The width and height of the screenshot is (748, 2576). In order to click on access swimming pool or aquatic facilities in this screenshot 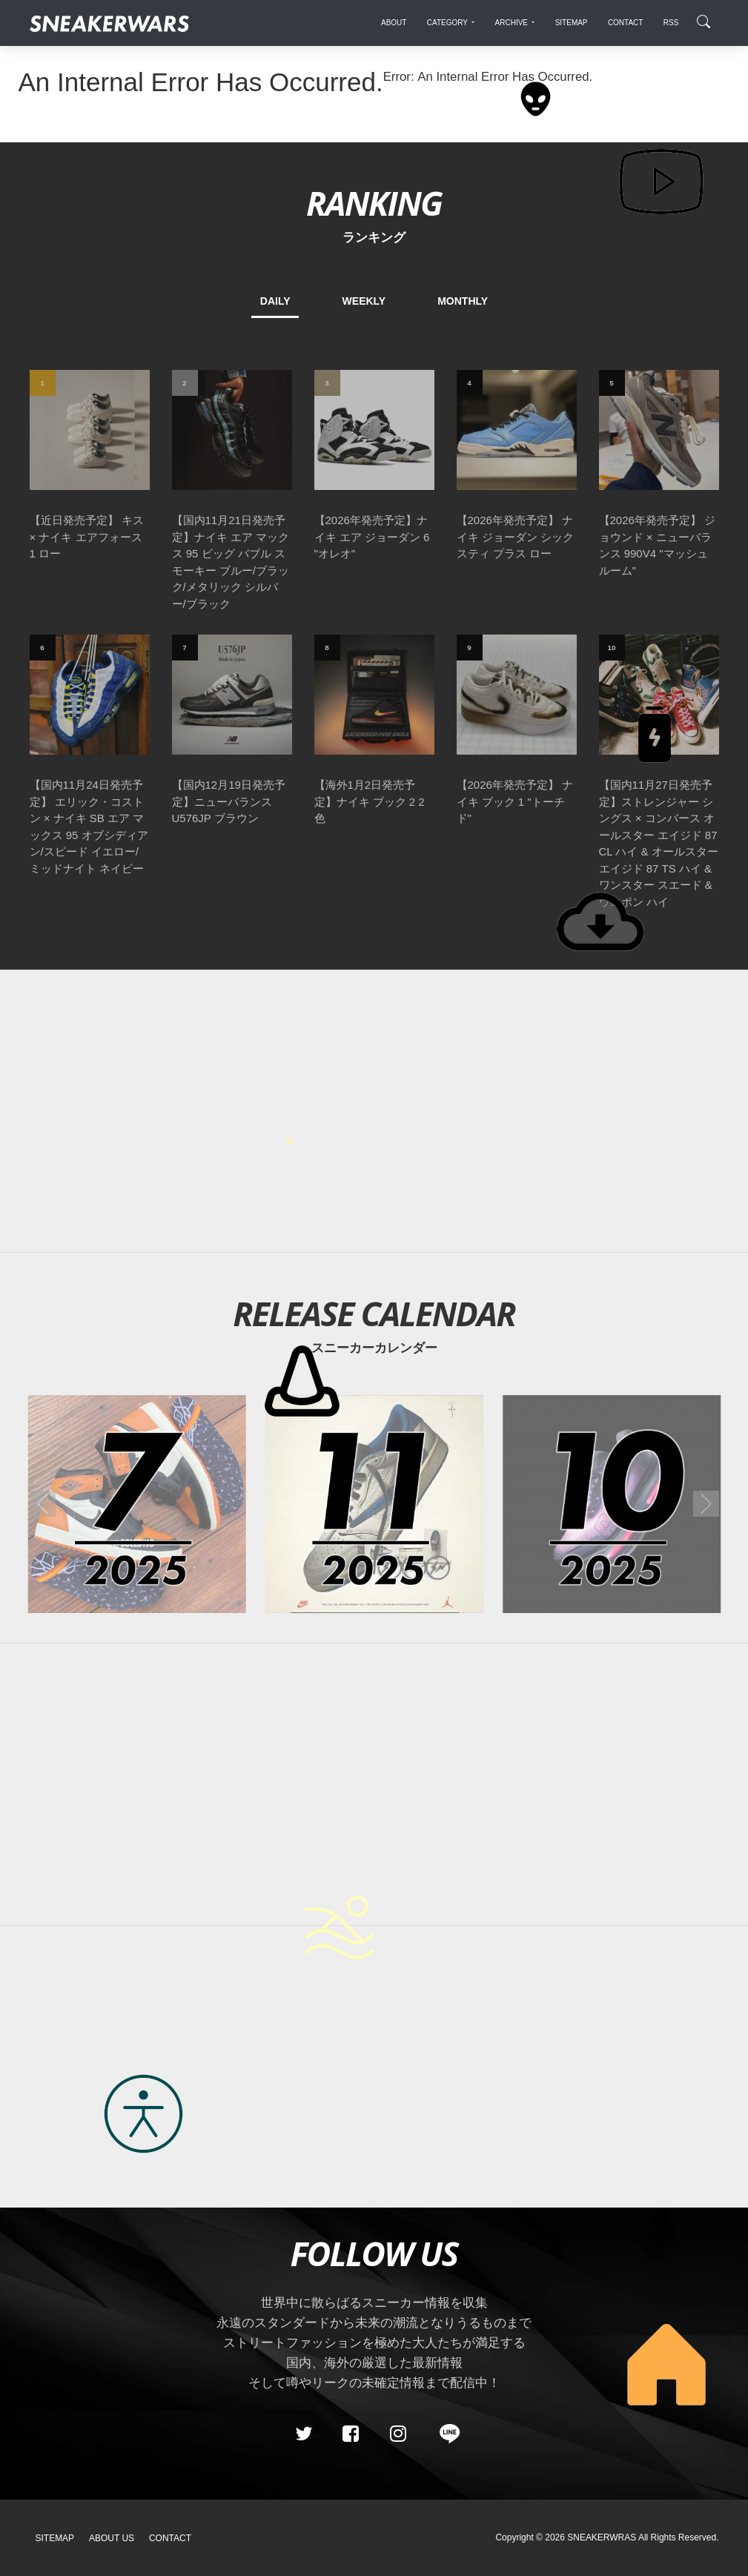, I will do `click(340, 1927)`.